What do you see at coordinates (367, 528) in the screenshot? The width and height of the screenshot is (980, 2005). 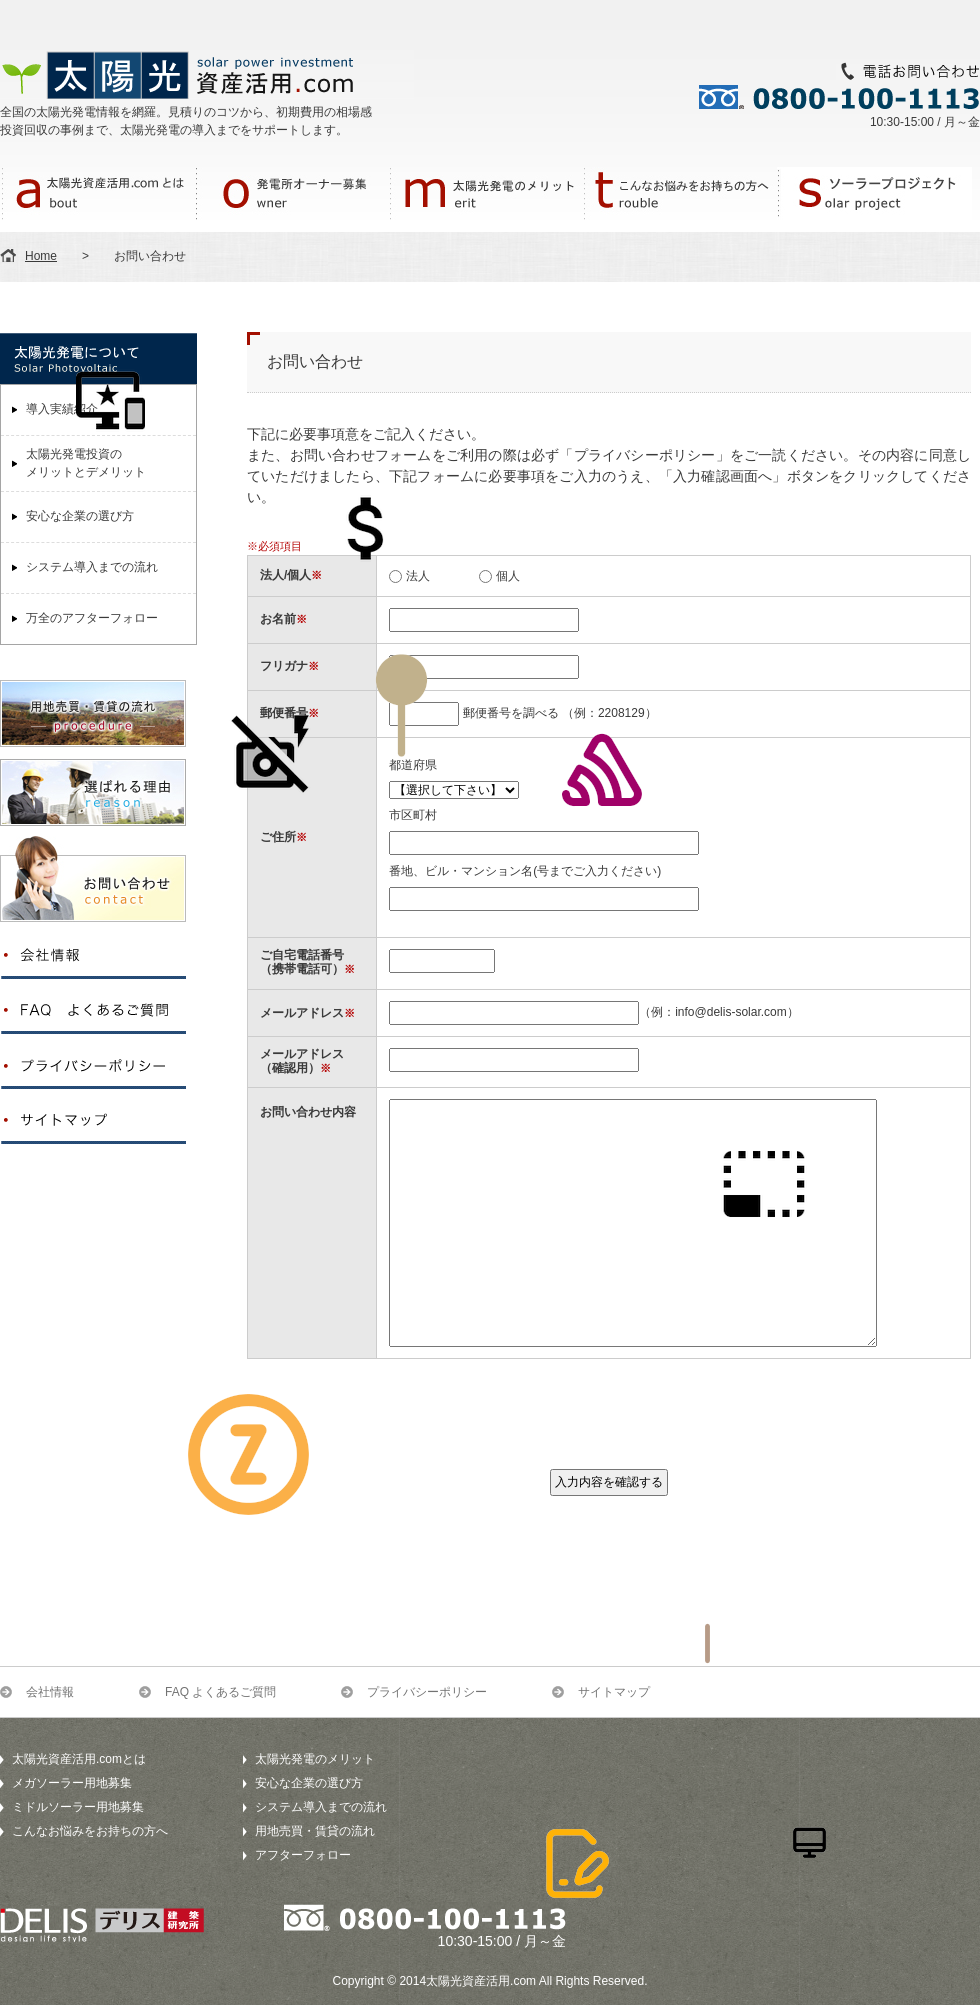 I see `view pricing or payment options` at bounding box center [367, 528].